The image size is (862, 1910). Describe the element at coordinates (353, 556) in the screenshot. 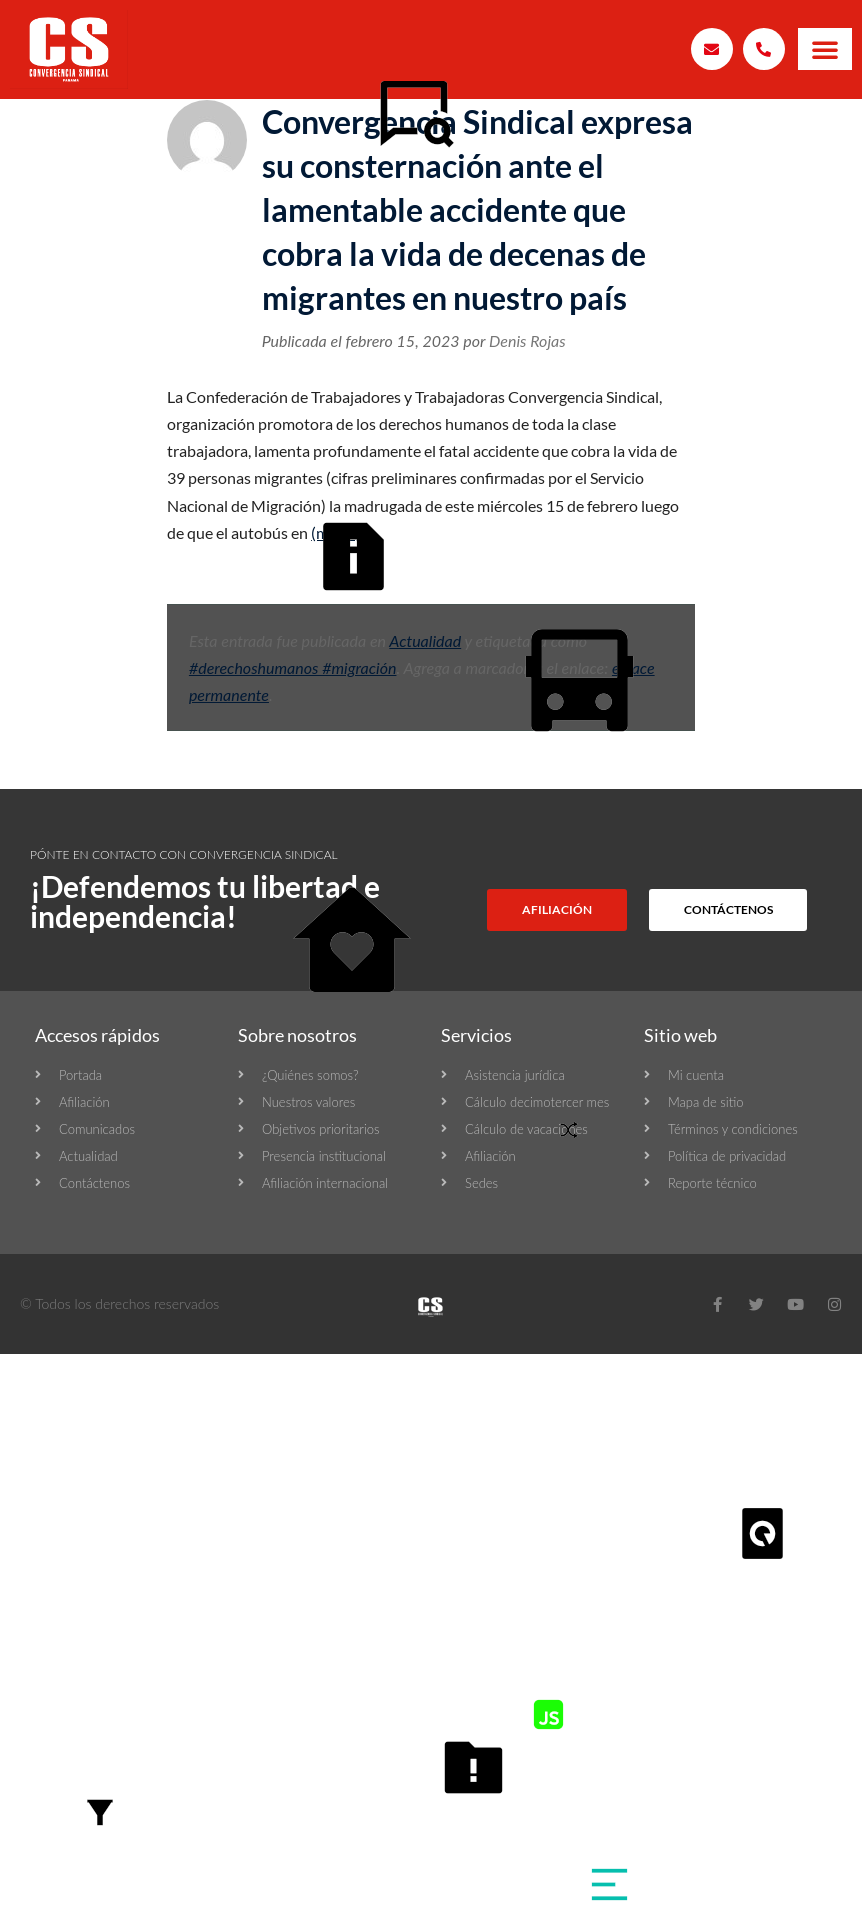

I see `view file details or properties` at that location.